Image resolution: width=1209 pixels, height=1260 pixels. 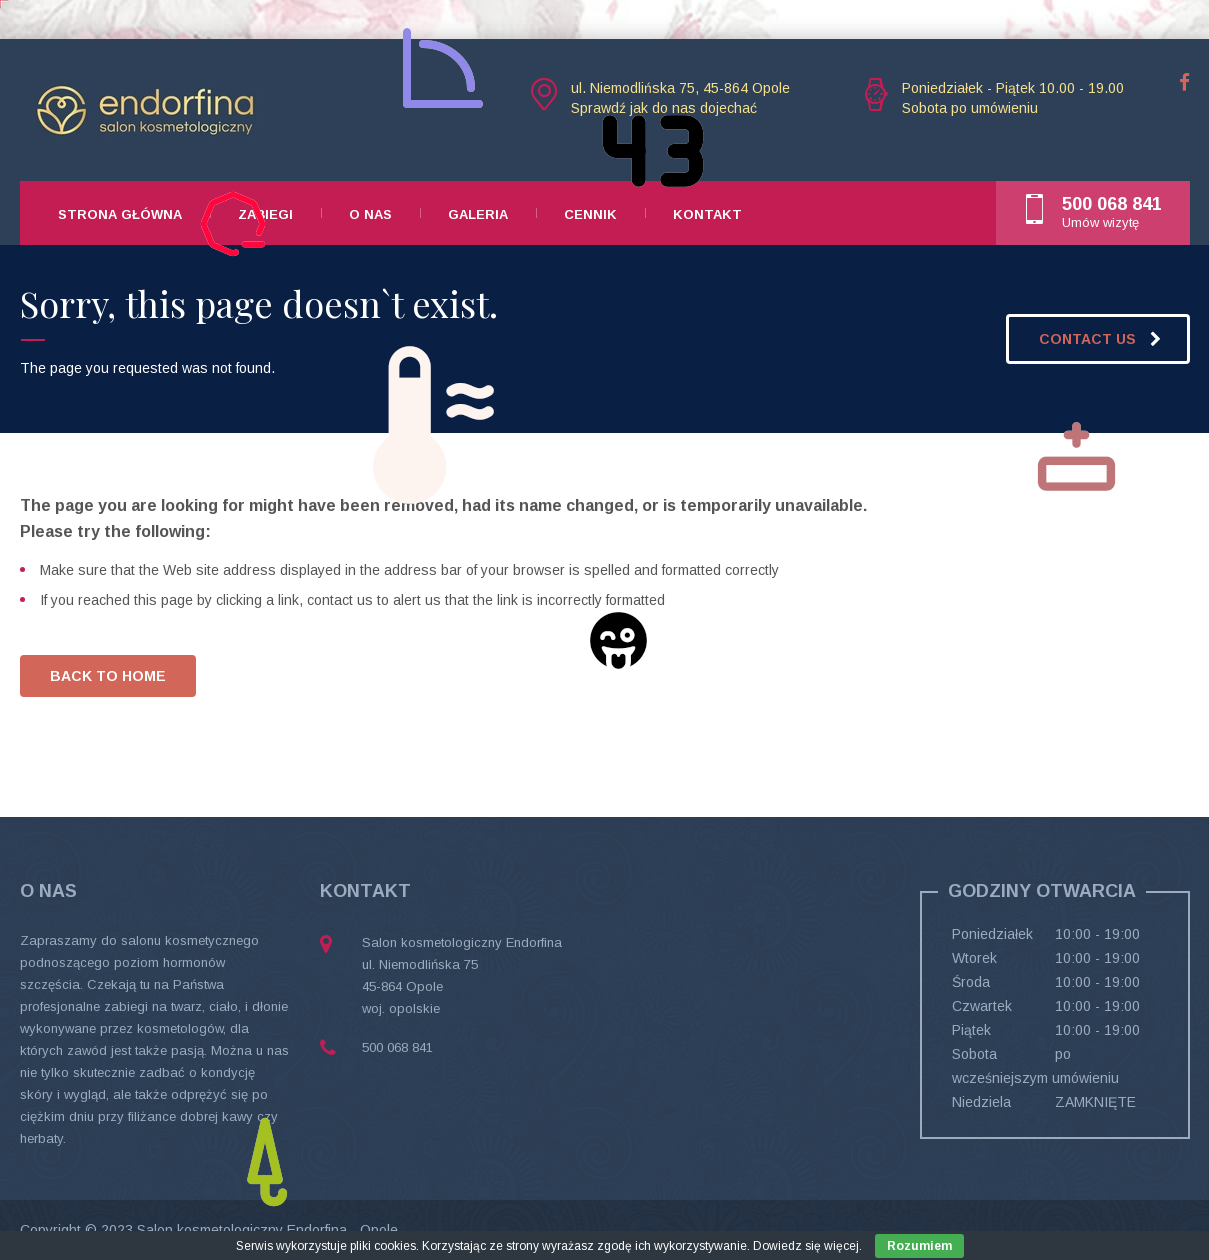 I want to click on indicates dry or clear weather conditions, so click(x=265, y=1162).